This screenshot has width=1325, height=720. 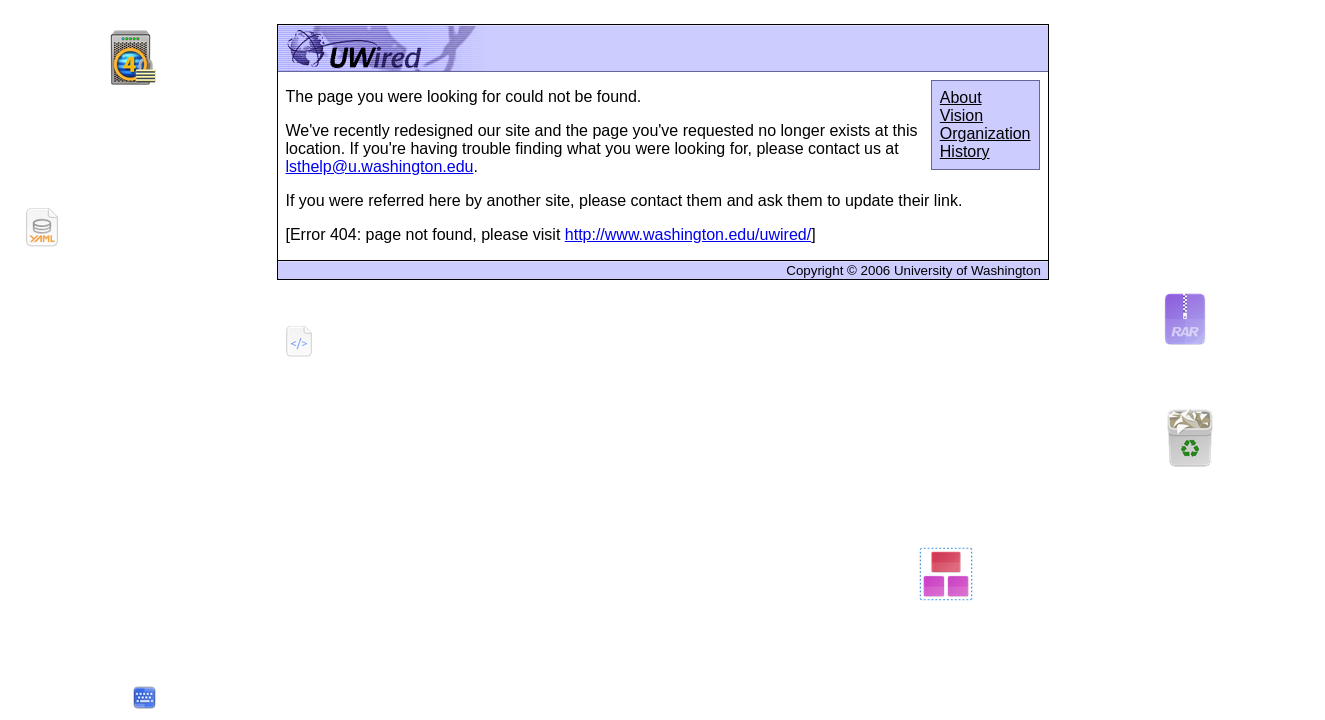 What do you see at coordinates (946, 574) in the screenshot?
I see `select all items in the current view` at bounding box center [946, 574].